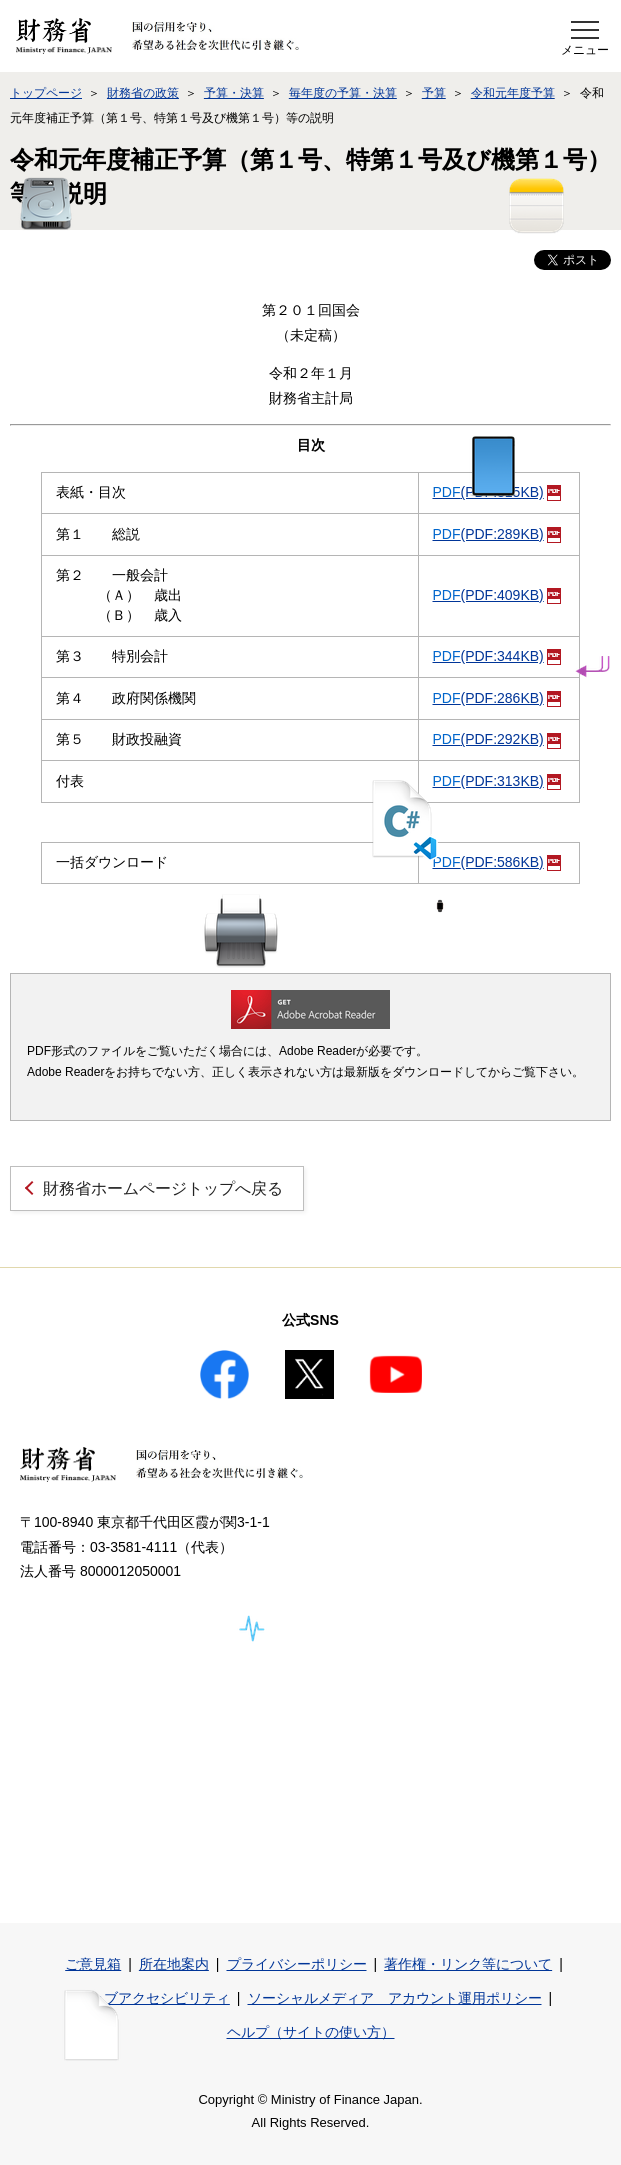  What do you see at coordinates (592, 664) in the screenshot?
I see `reply to all recipients of an email` at bounding box center [592, 664].